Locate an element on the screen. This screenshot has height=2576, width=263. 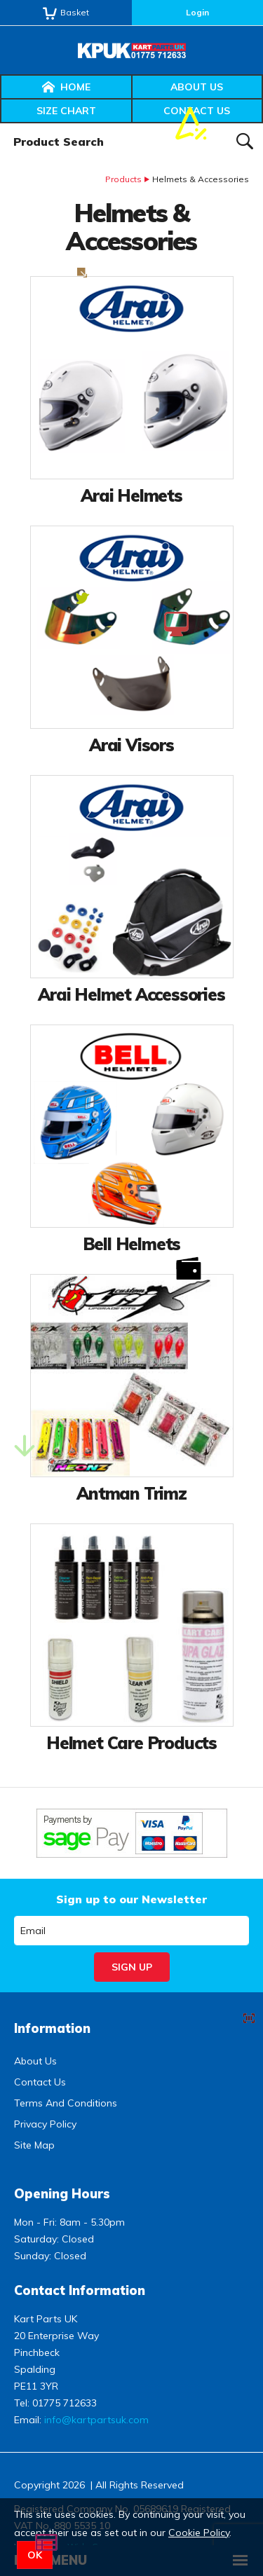
access your wallet or payment methods is located at coordinates (189, 1269).